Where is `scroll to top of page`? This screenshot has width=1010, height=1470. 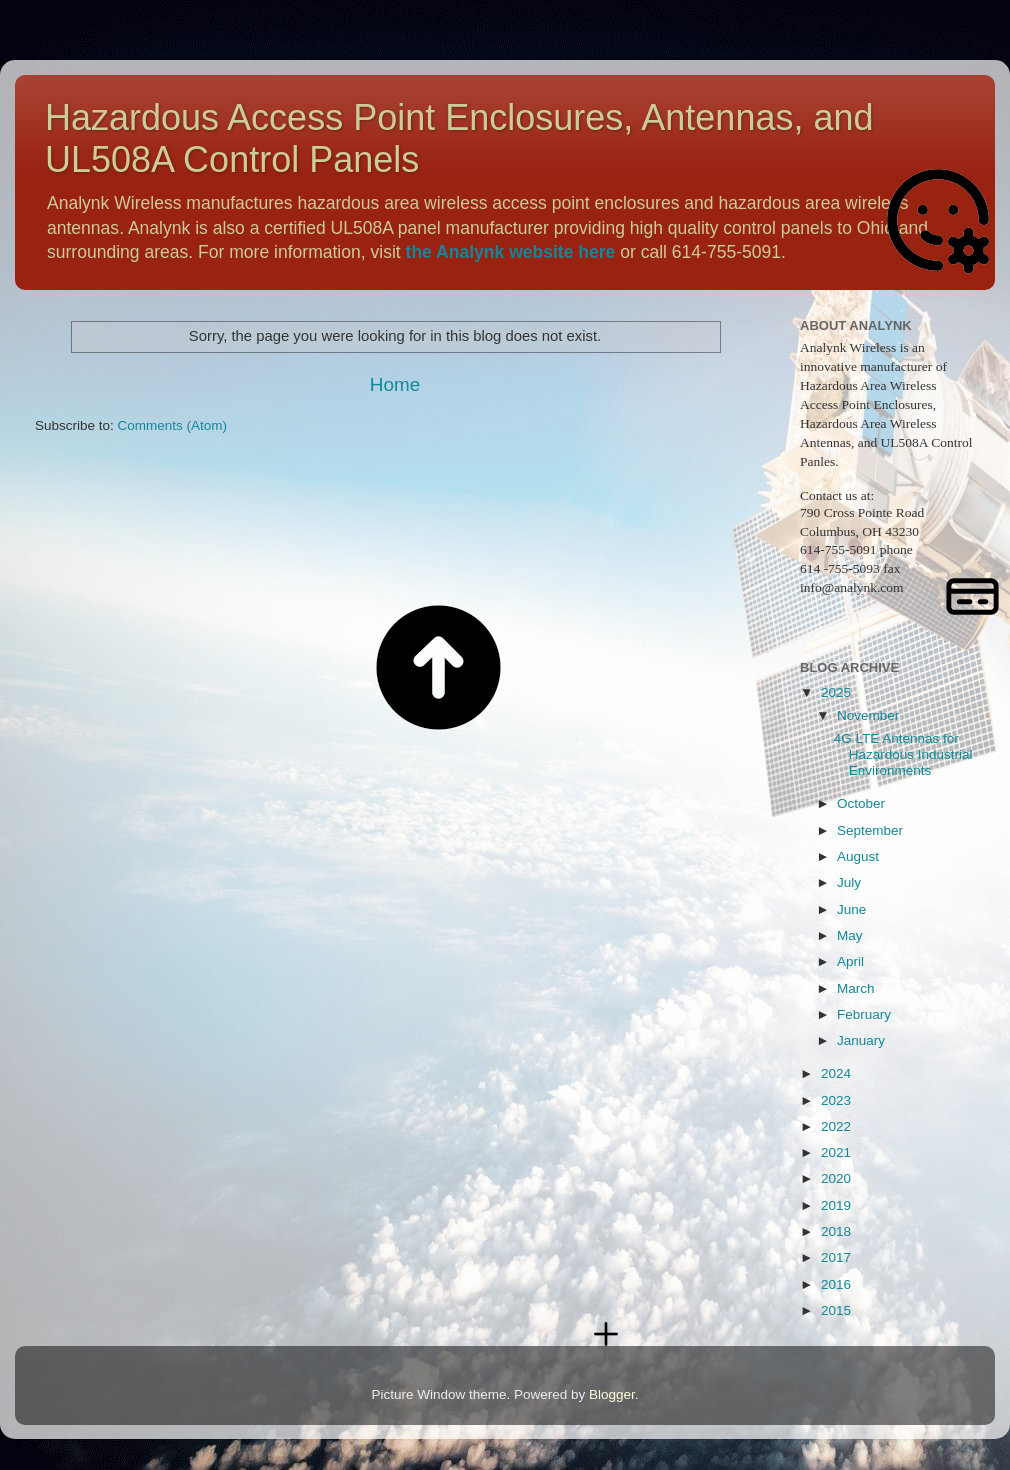 scroll to top of page is located at coordinates (438, 667).